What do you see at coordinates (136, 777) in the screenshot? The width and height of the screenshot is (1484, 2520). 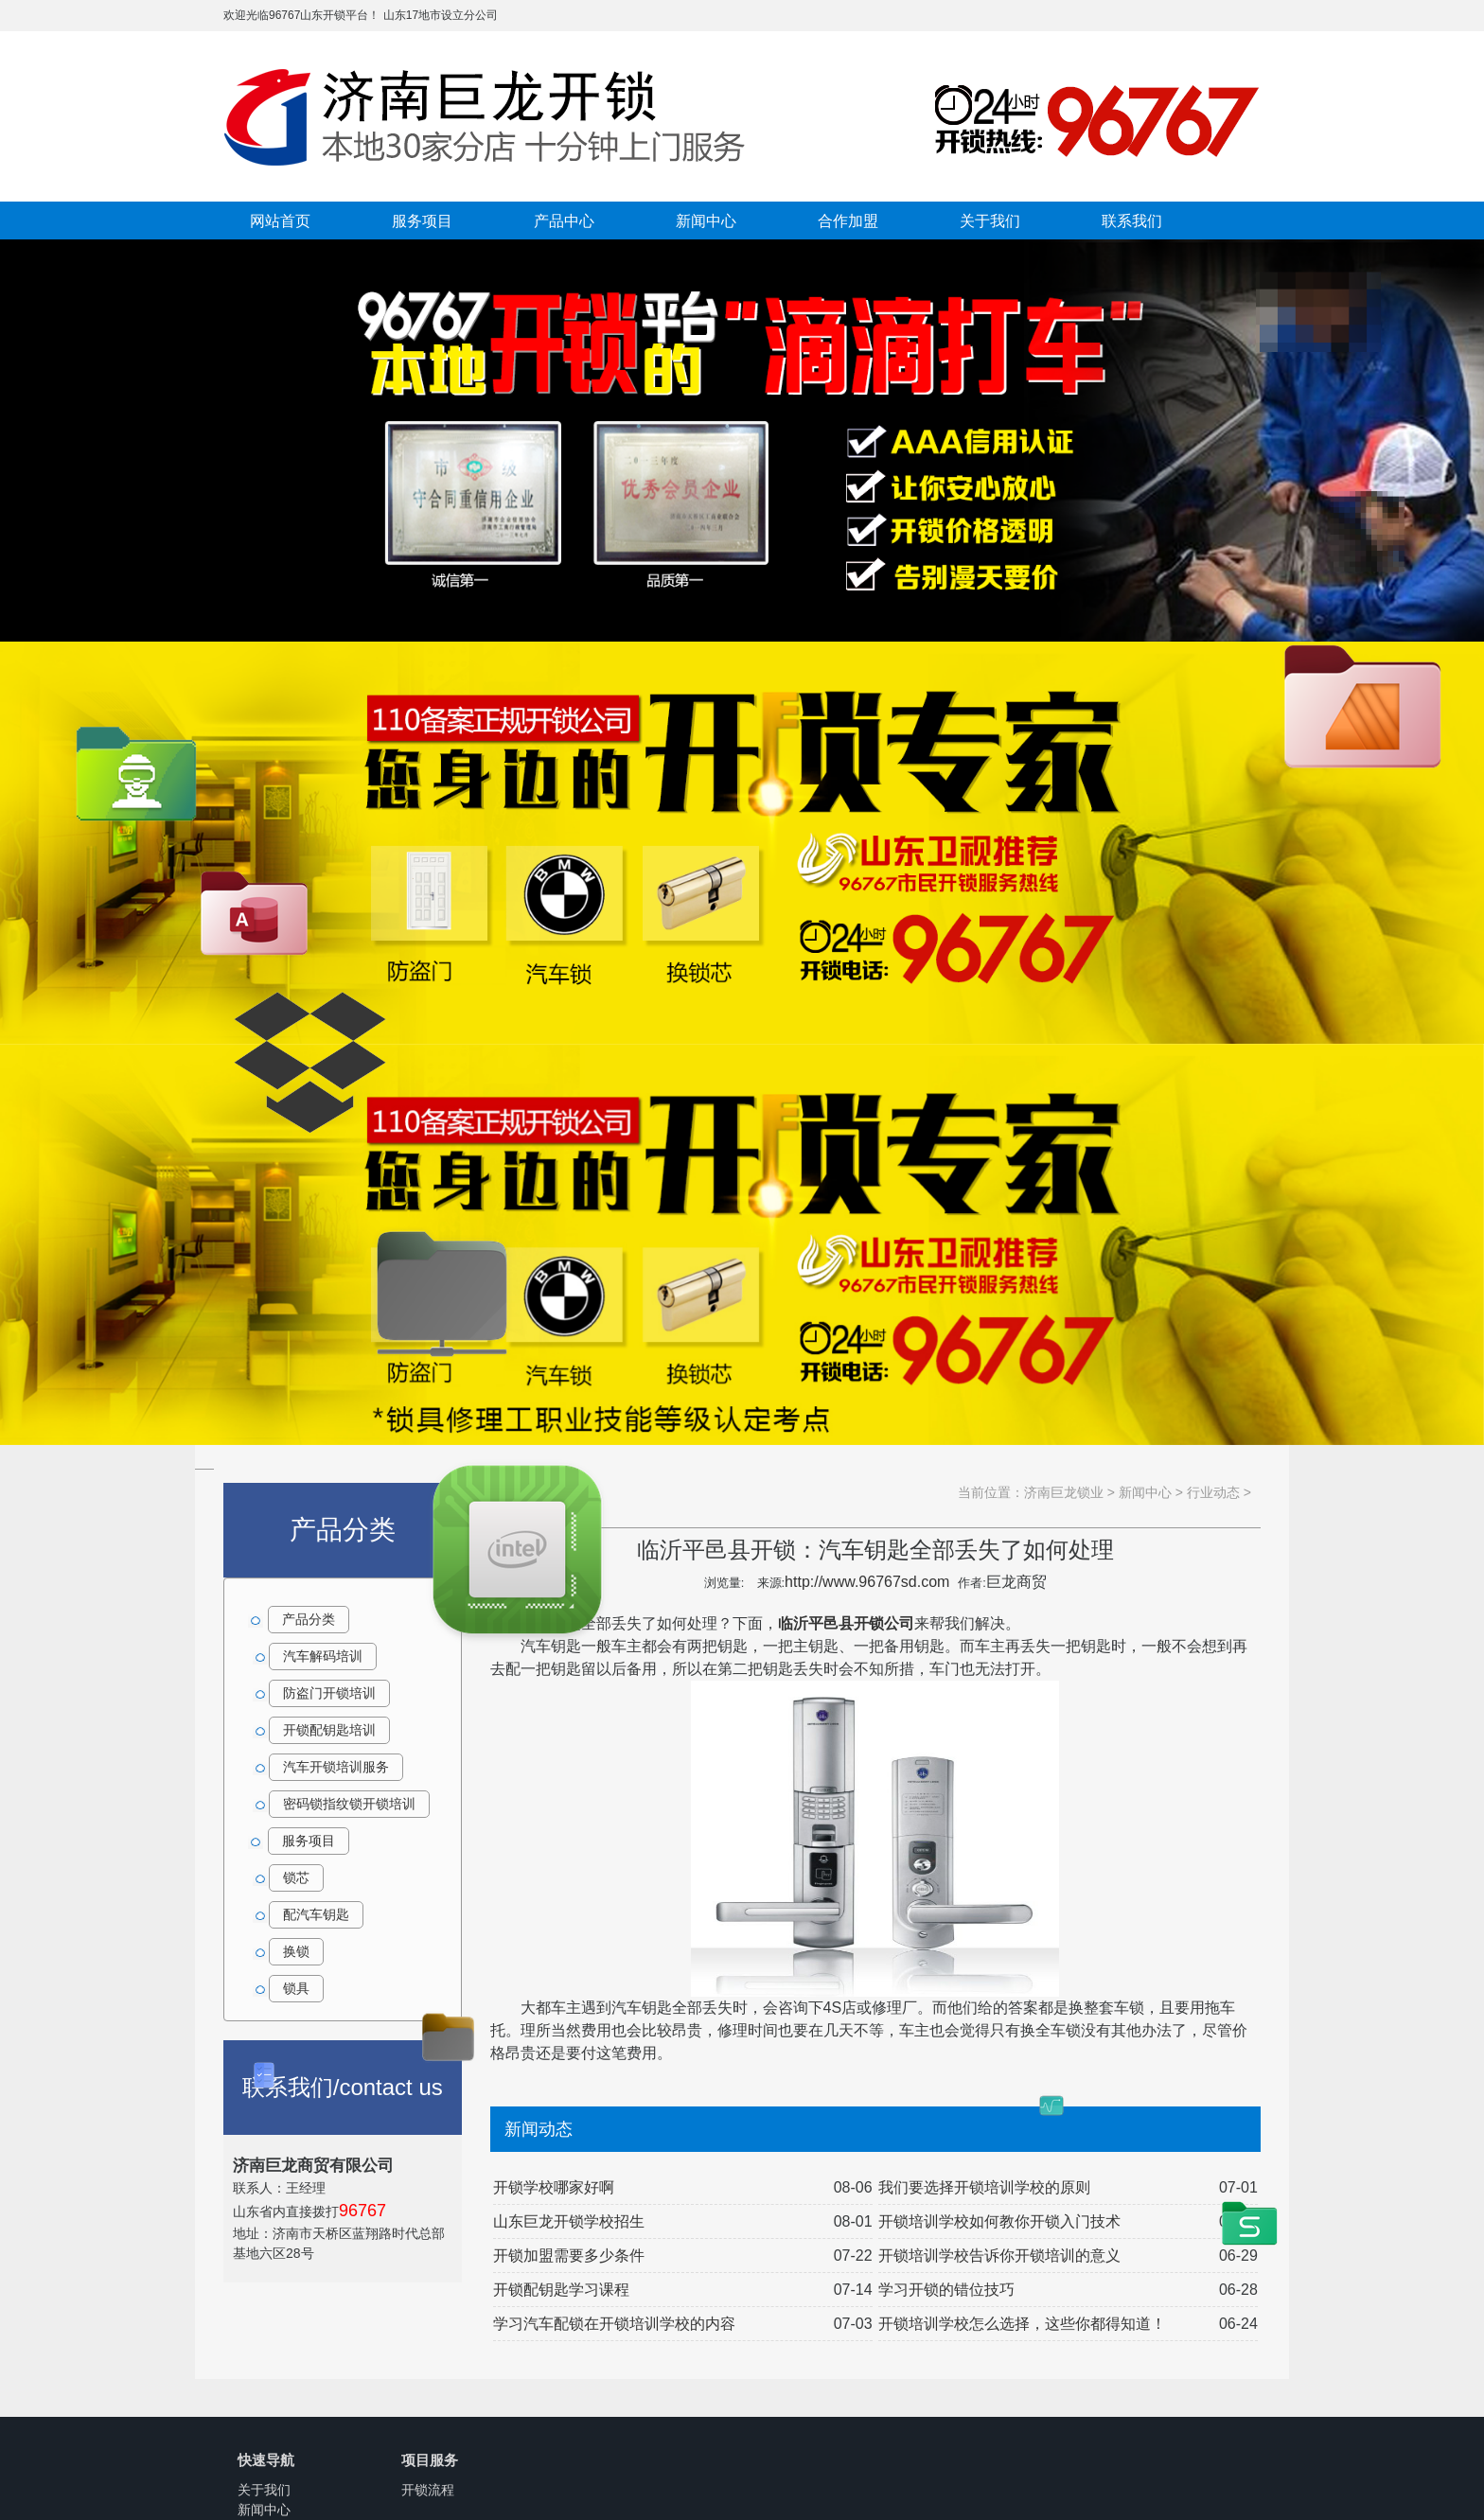 I see `open folder for VR or augmented reality projects` at bounding box center [136, 777].